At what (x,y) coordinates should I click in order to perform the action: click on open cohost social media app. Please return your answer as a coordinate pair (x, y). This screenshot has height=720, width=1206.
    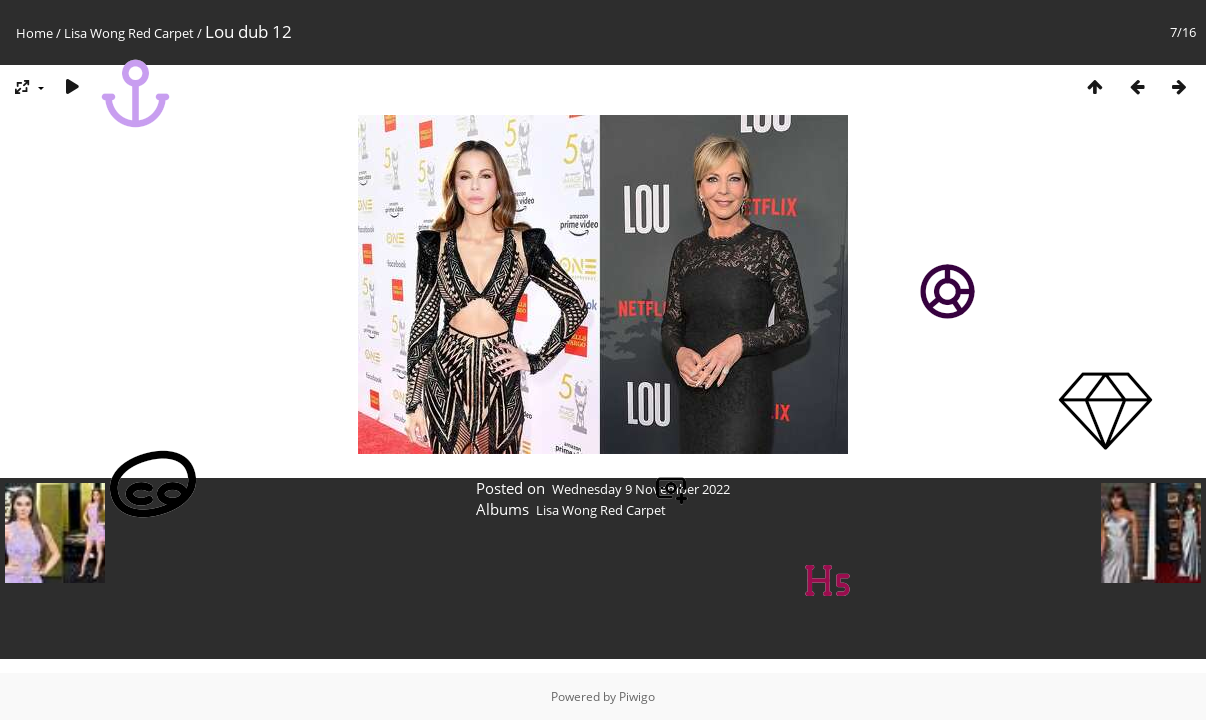
    Looking at the image, I should click on (153, 486).